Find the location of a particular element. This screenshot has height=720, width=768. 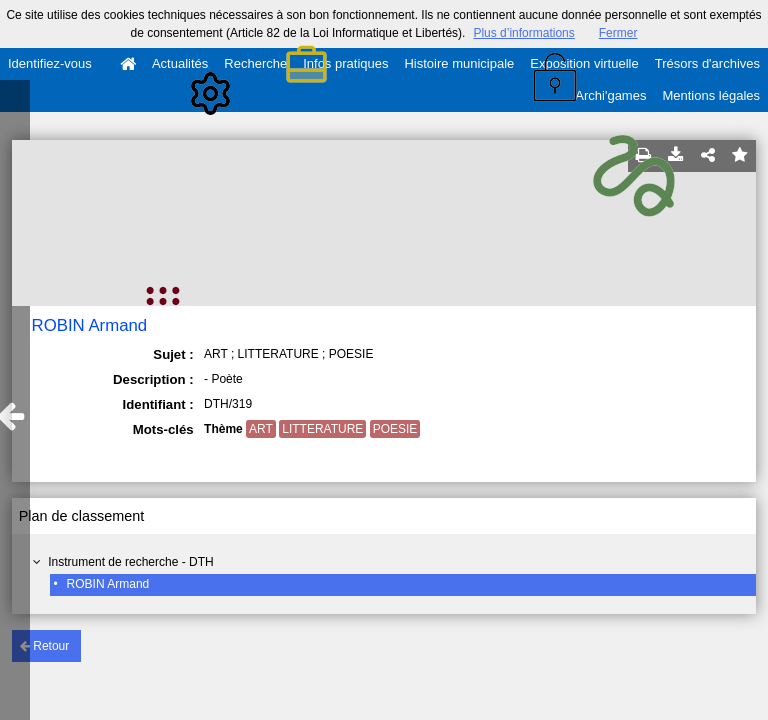

open settings menu is located at coordinates (210, 93).